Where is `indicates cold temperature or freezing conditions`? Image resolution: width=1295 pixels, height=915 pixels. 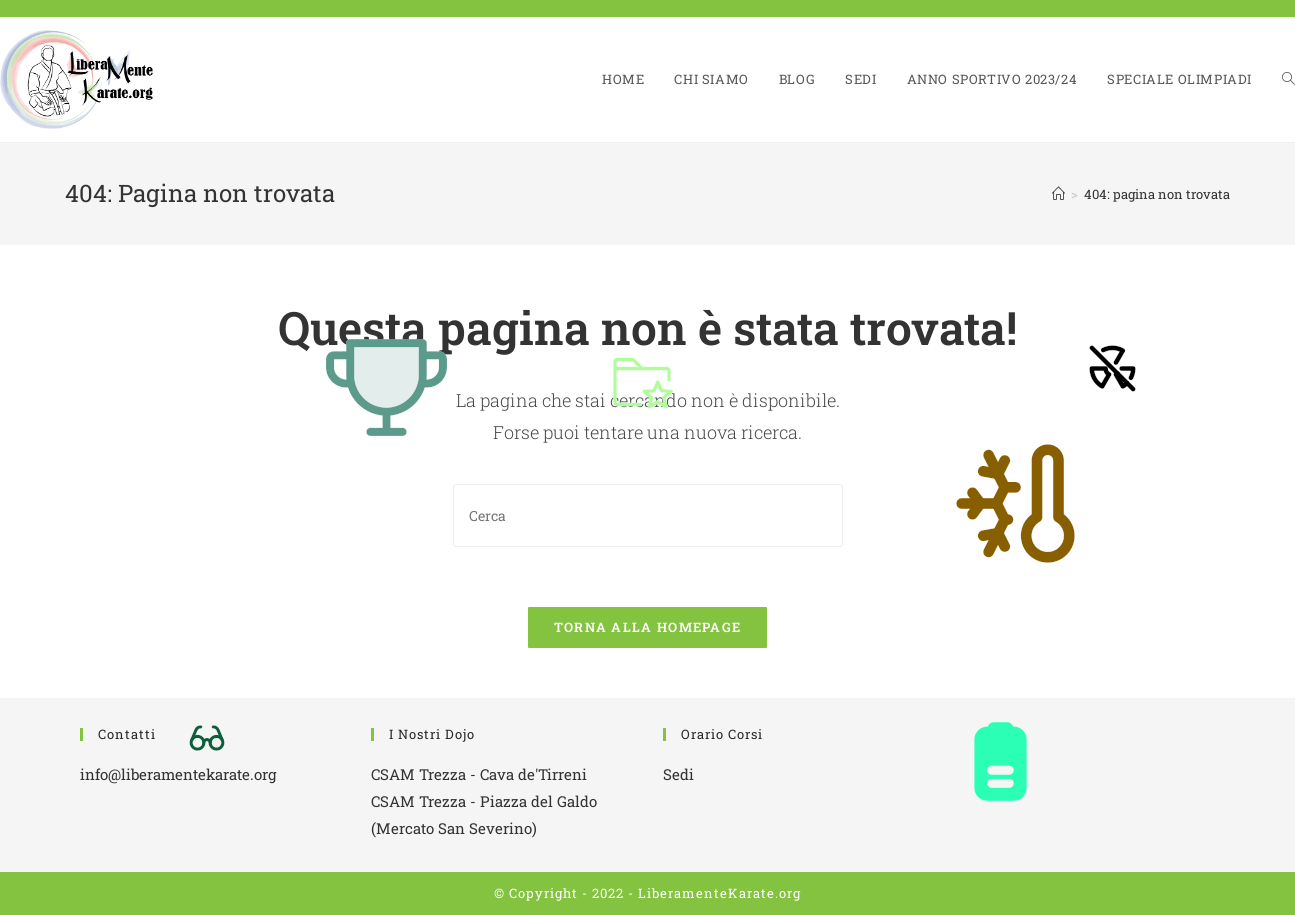 indicates cold temperature or freezing conditions is located at coordinates (1015, 503).